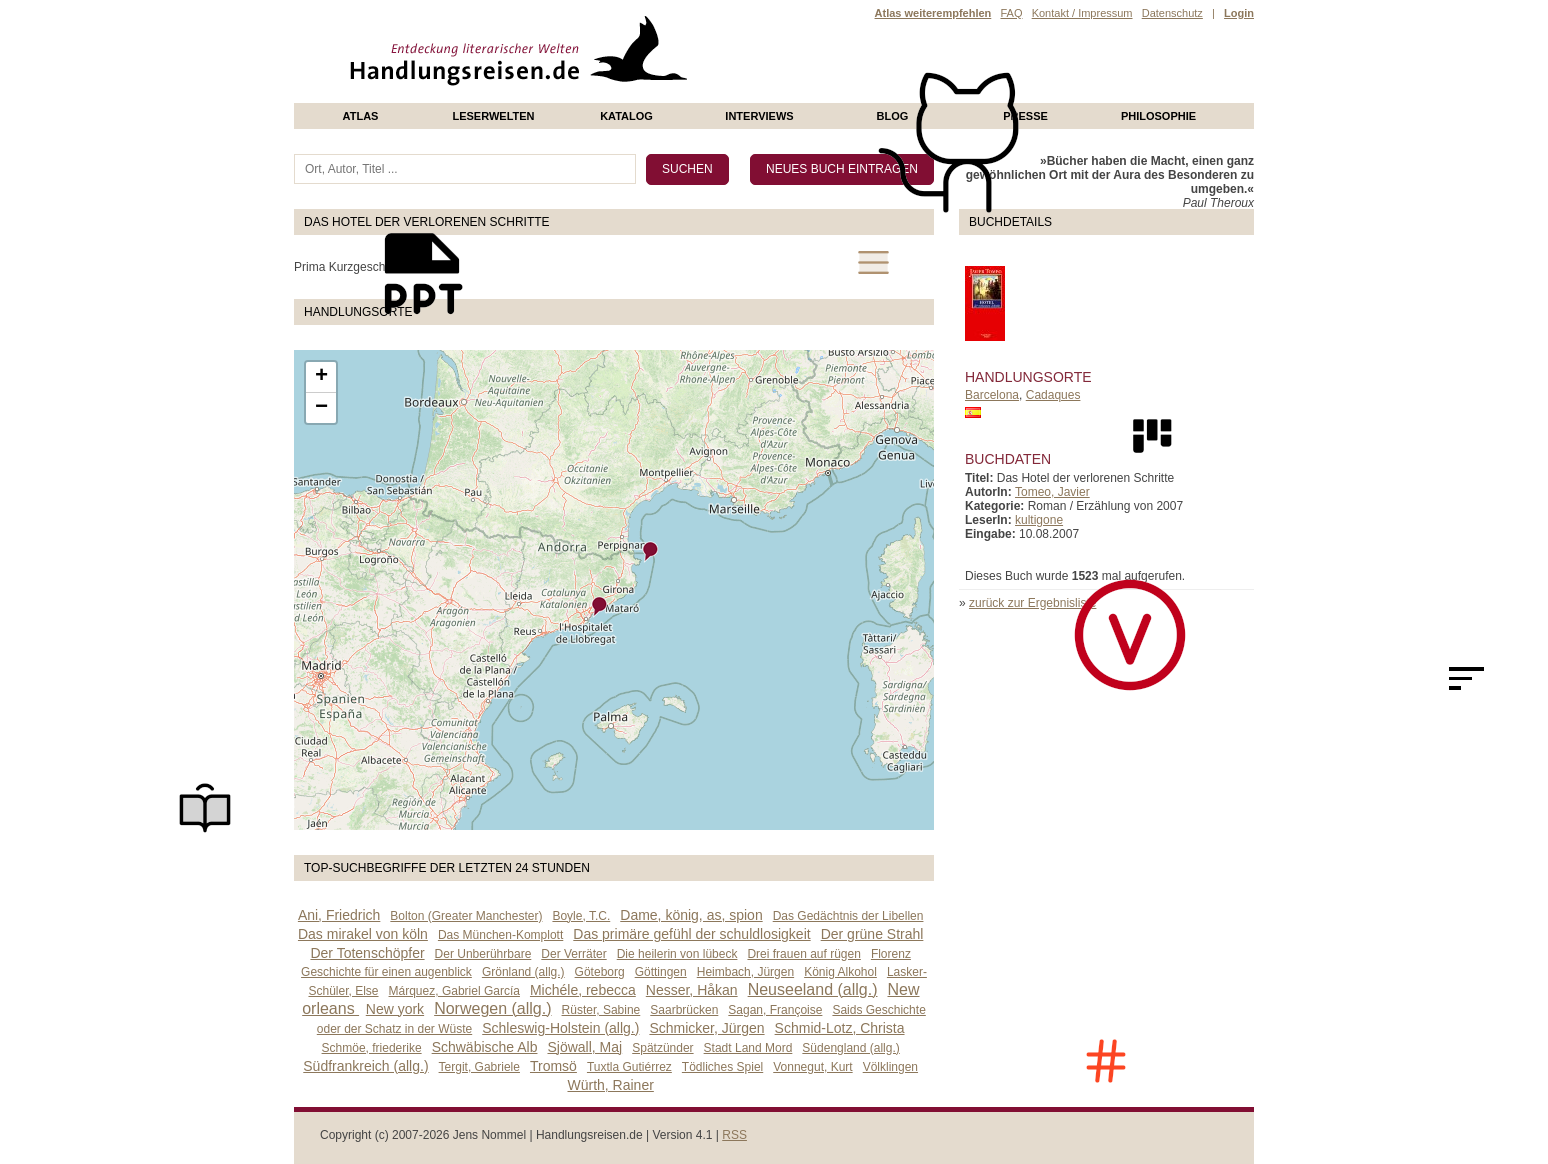 The image size is (1548, 1164). What do you see at coordinates (1130, 635) in the screenshot?
I see `indicates a verified status or checkmark alternative` at bounding box center [1130, 635].